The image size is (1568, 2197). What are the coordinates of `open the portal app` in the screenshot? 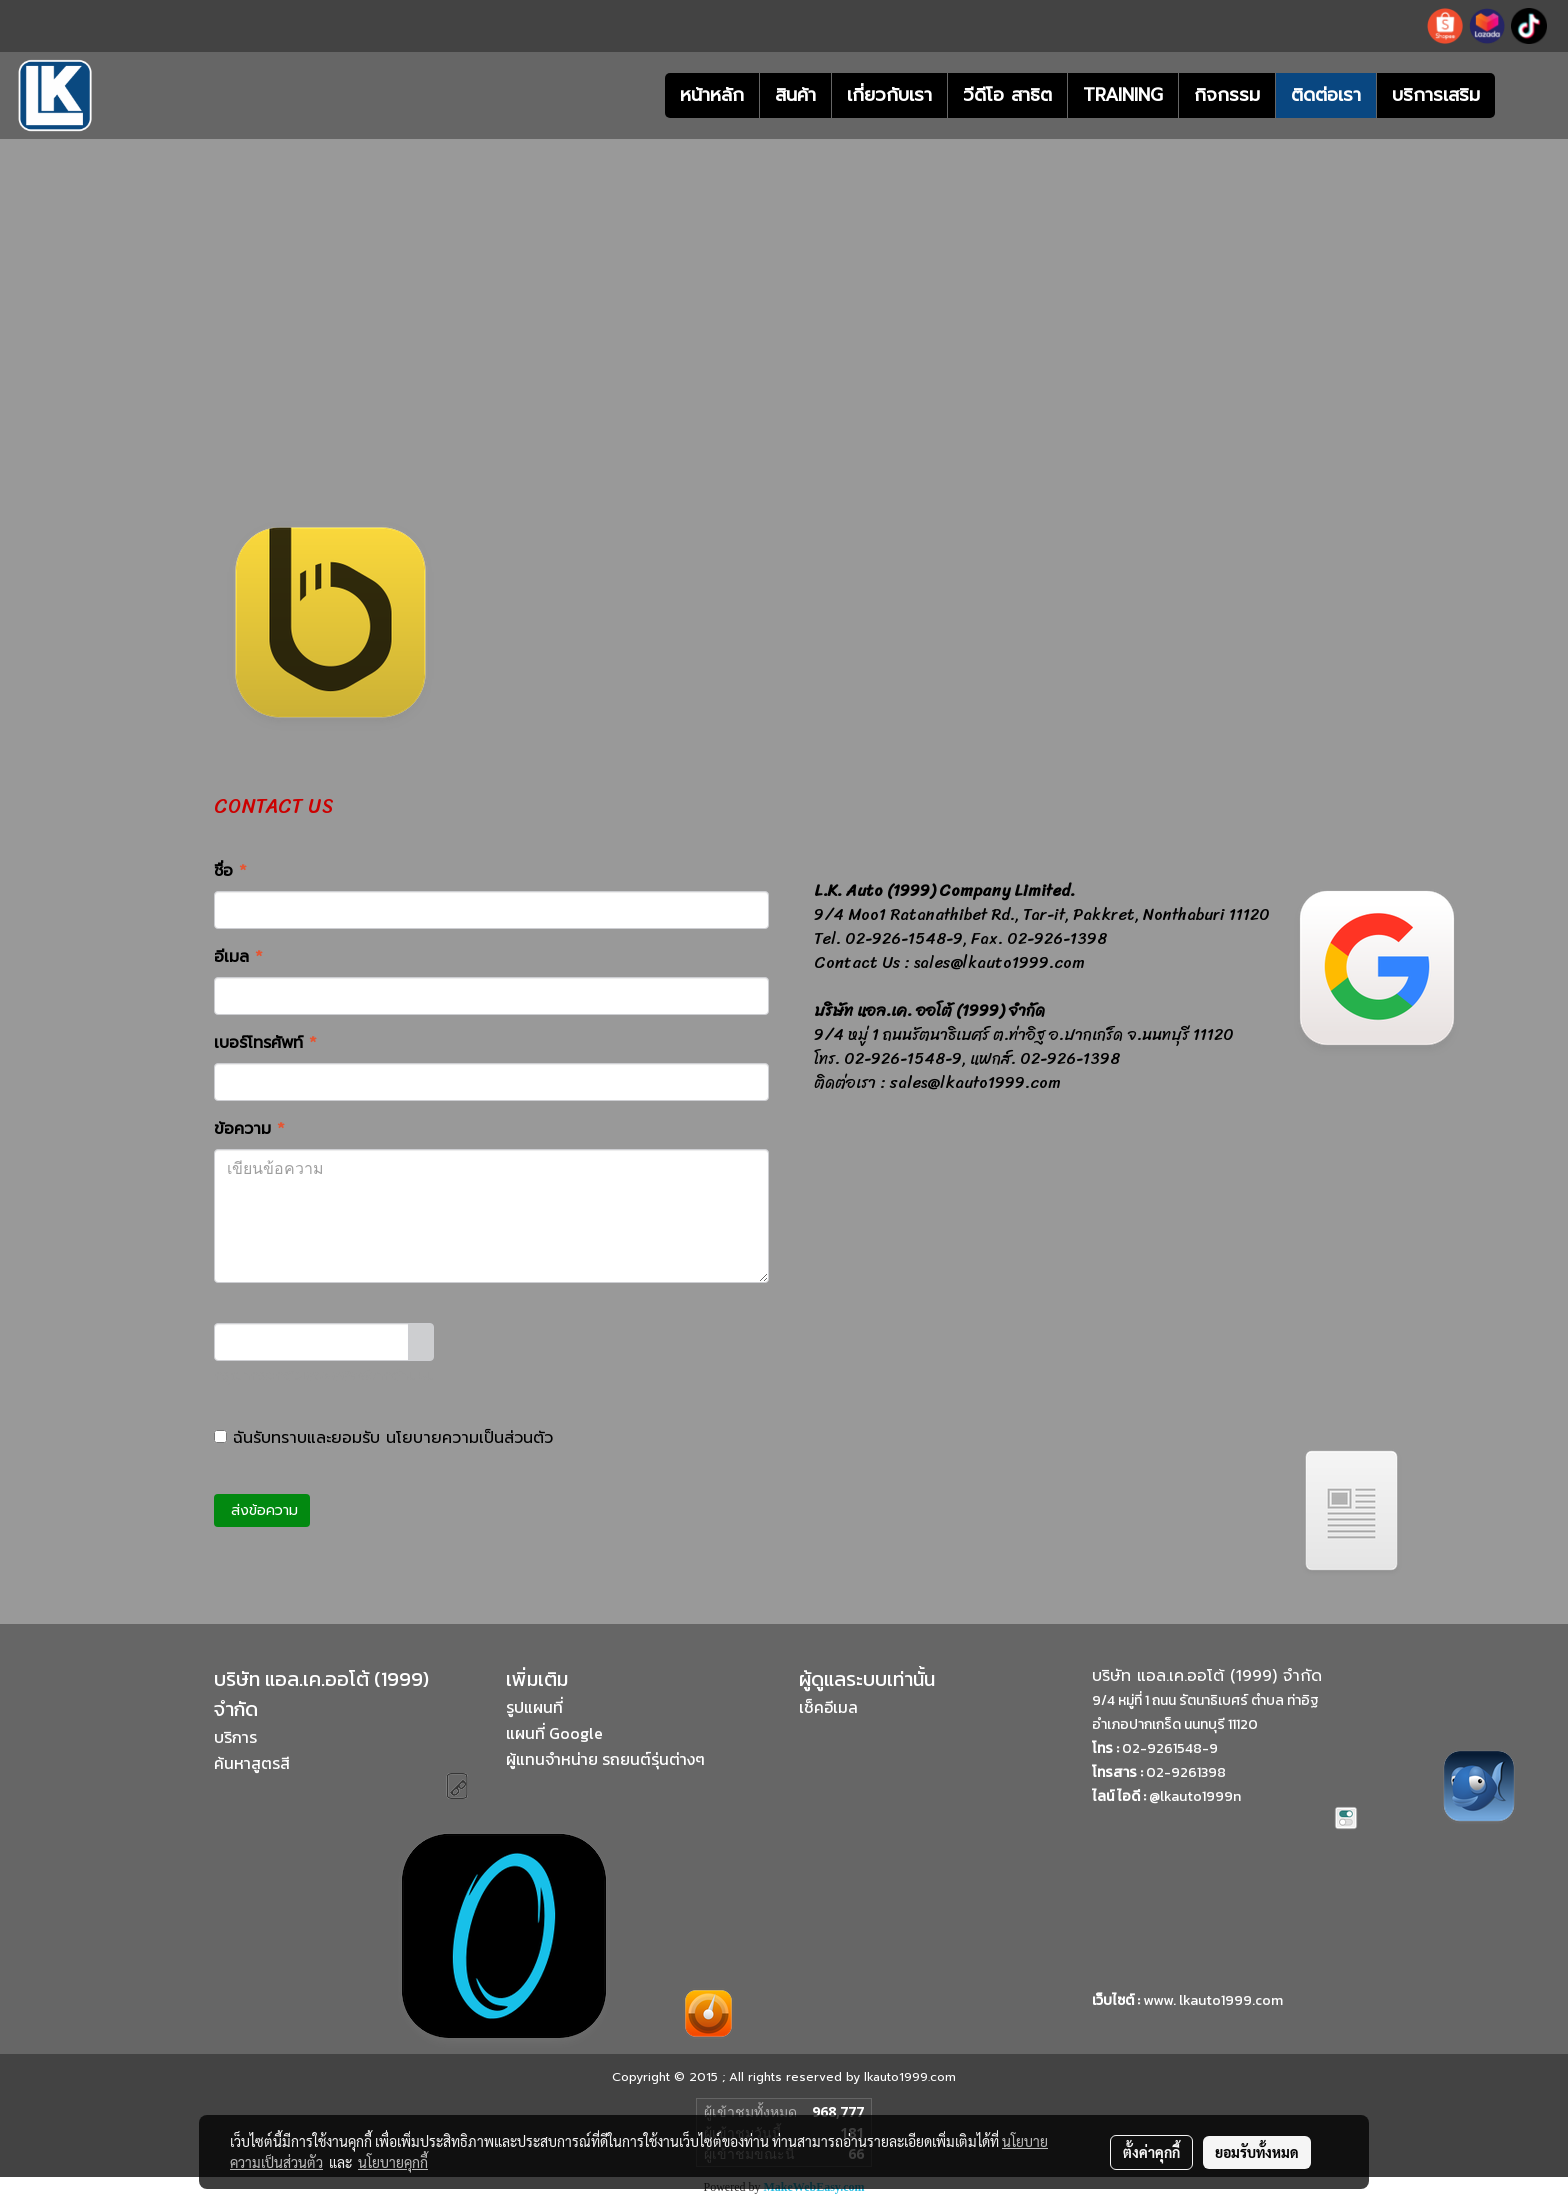 It's located at (504, 1936).